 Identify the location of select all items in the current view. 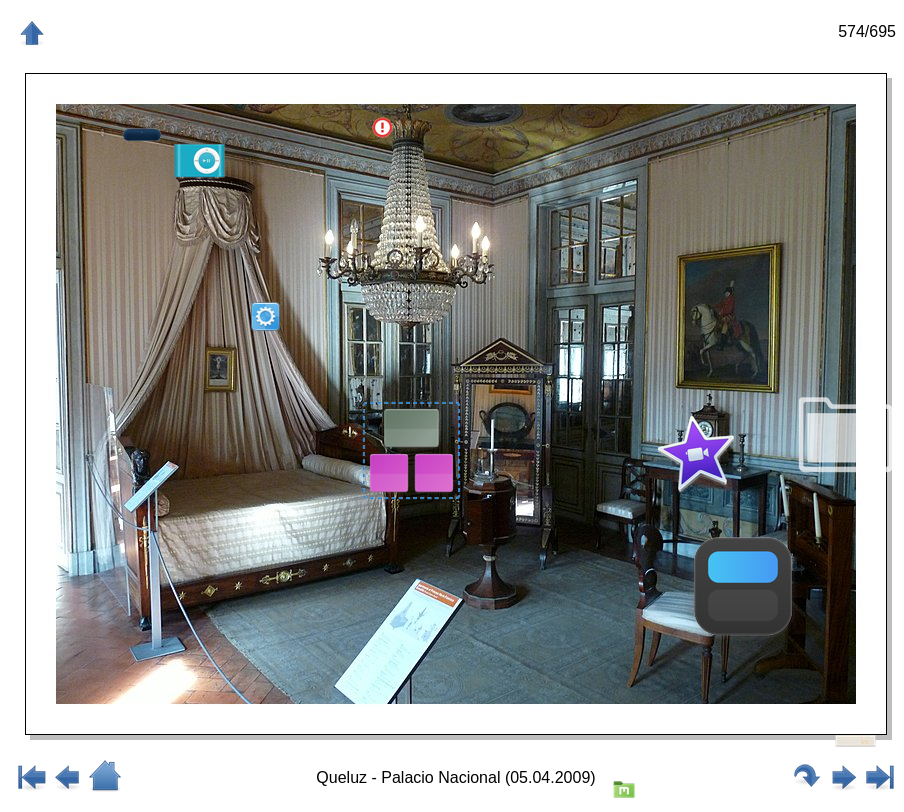
(411, 450).